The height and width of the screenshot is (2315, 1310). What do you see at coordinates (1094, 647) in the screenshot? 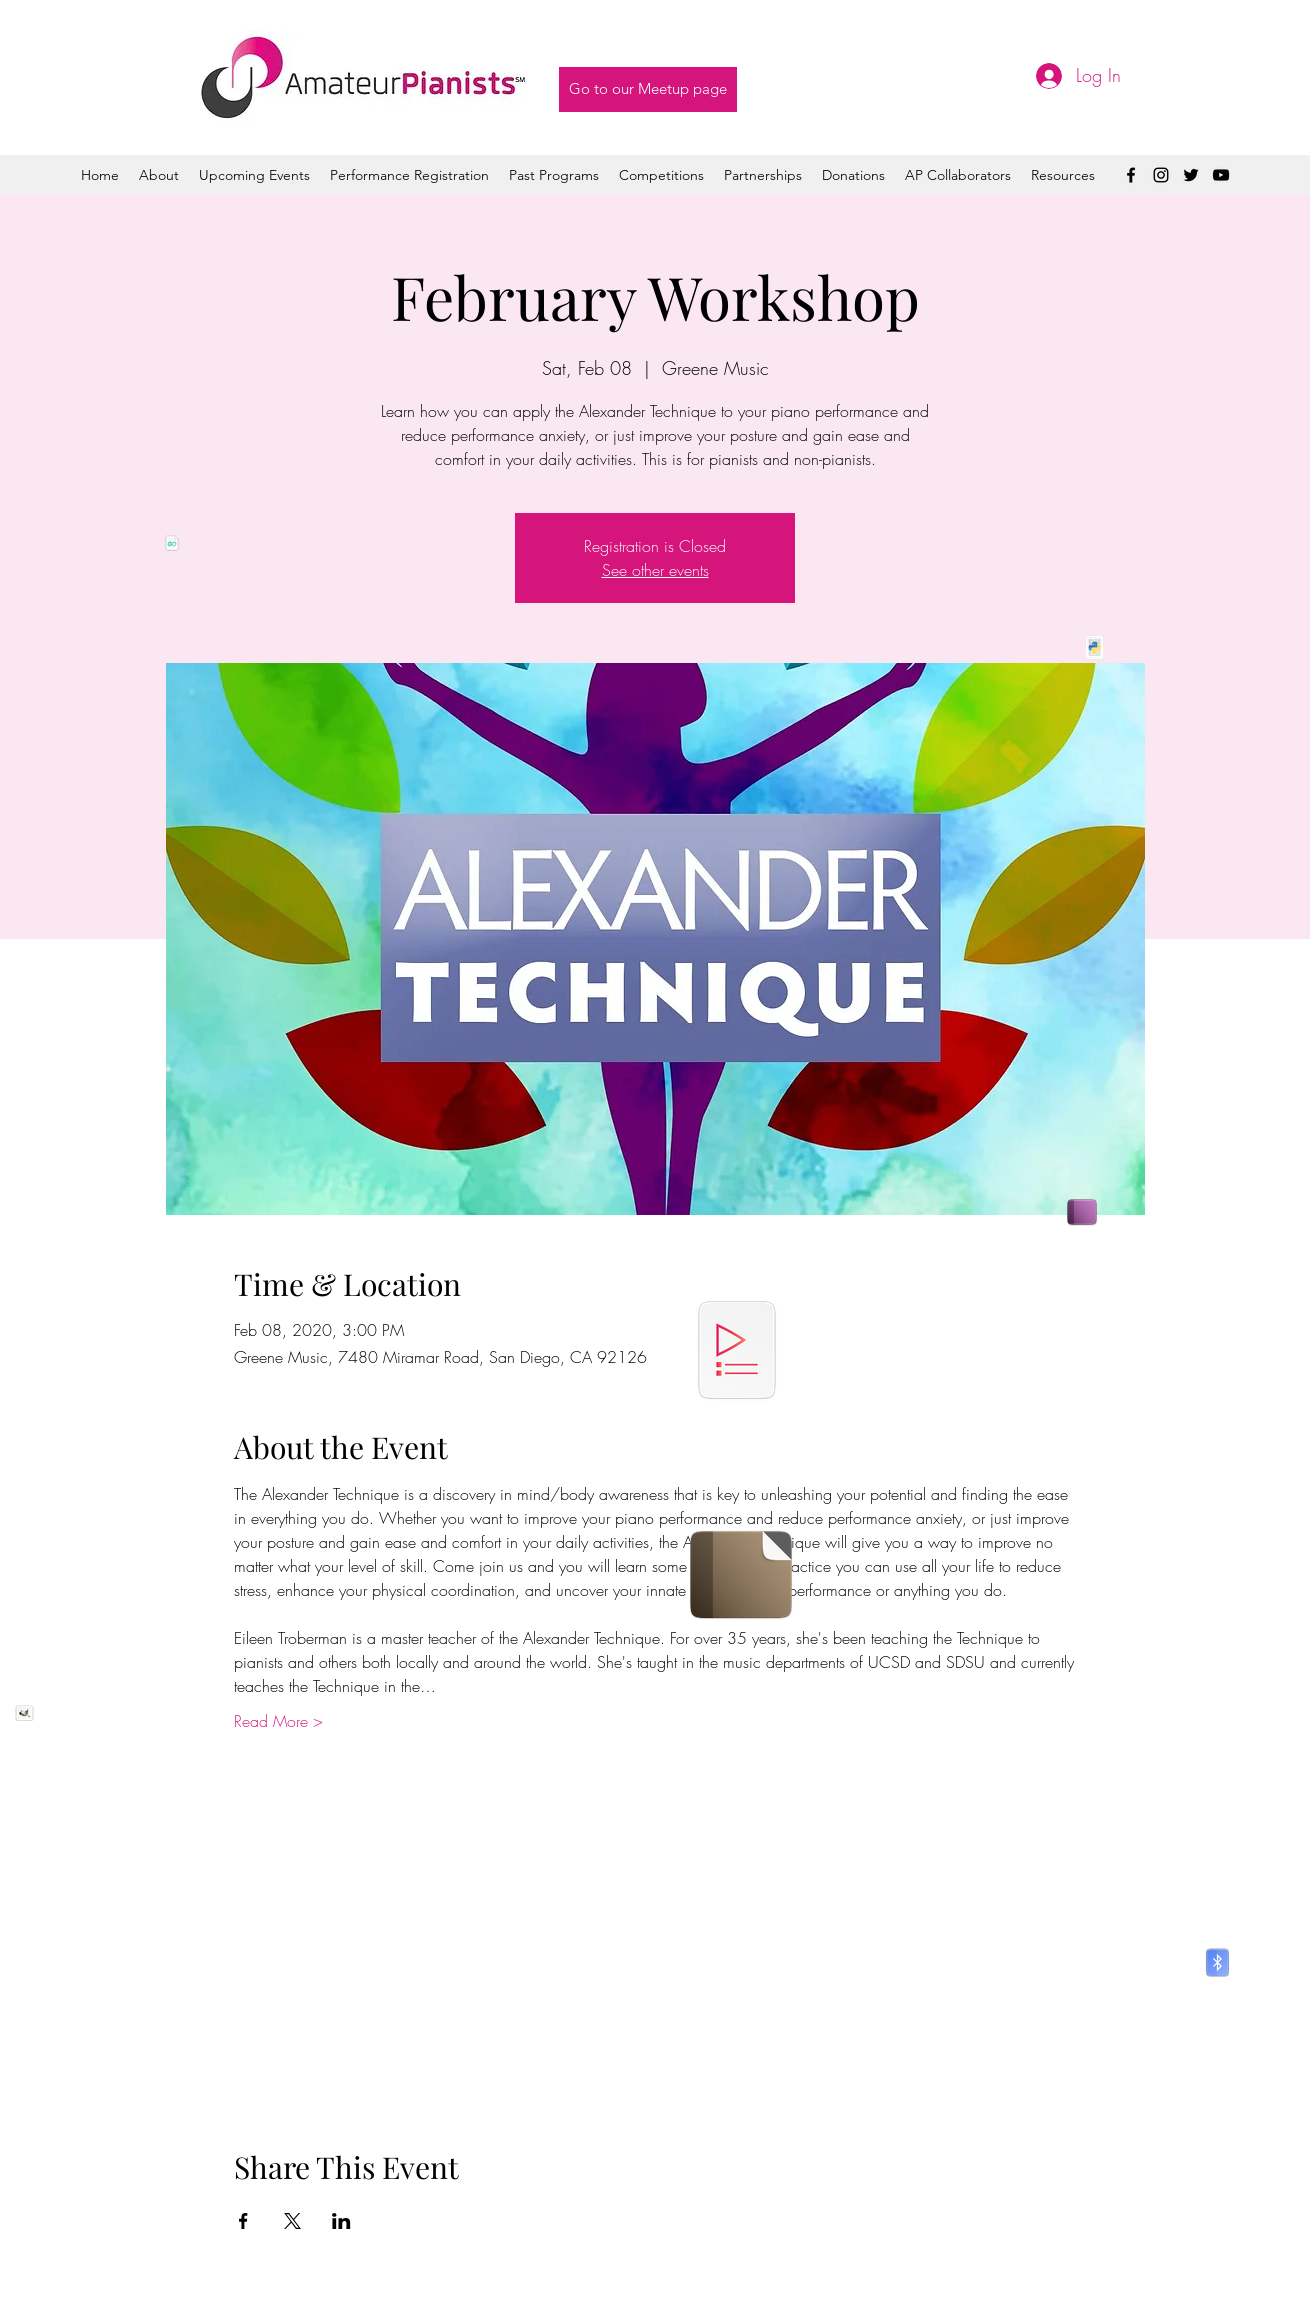
I see `python bytecode file (.pyc)` at bounding box center [1094, 647].